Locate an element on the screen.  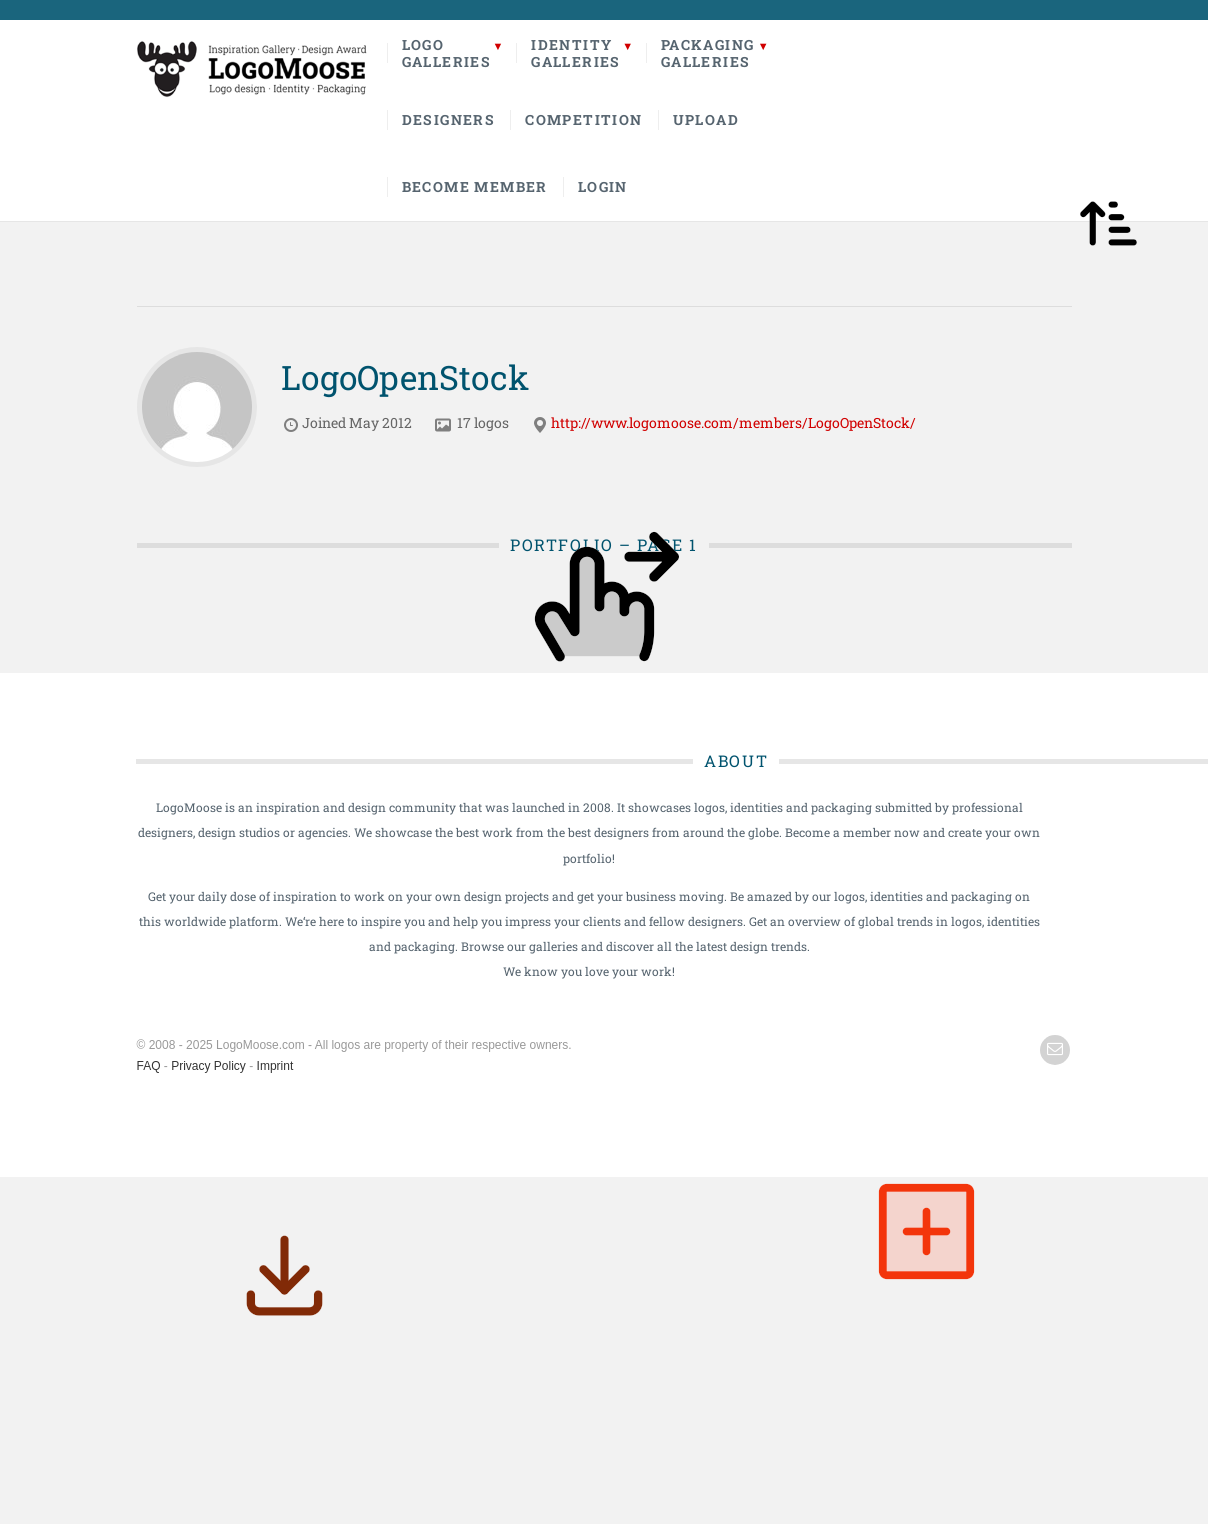
swipe right to continue or advance is located at coordinates (599, 601).